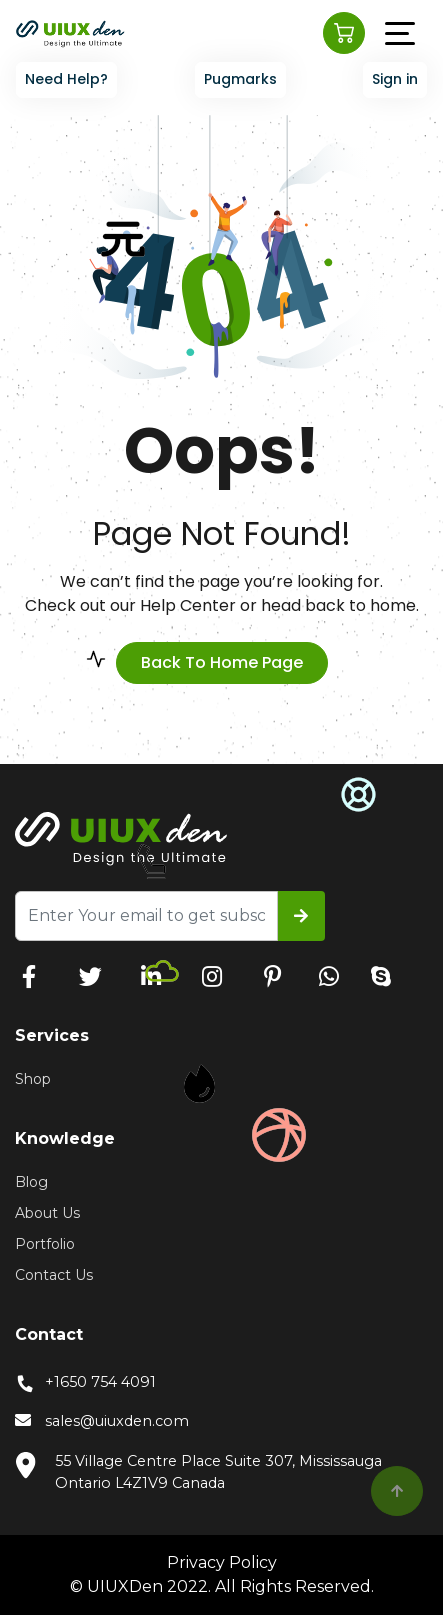 The width and height of the screenshot is (443, 1615). I want to click on indicates trending or popular content, so click(199, 1084).